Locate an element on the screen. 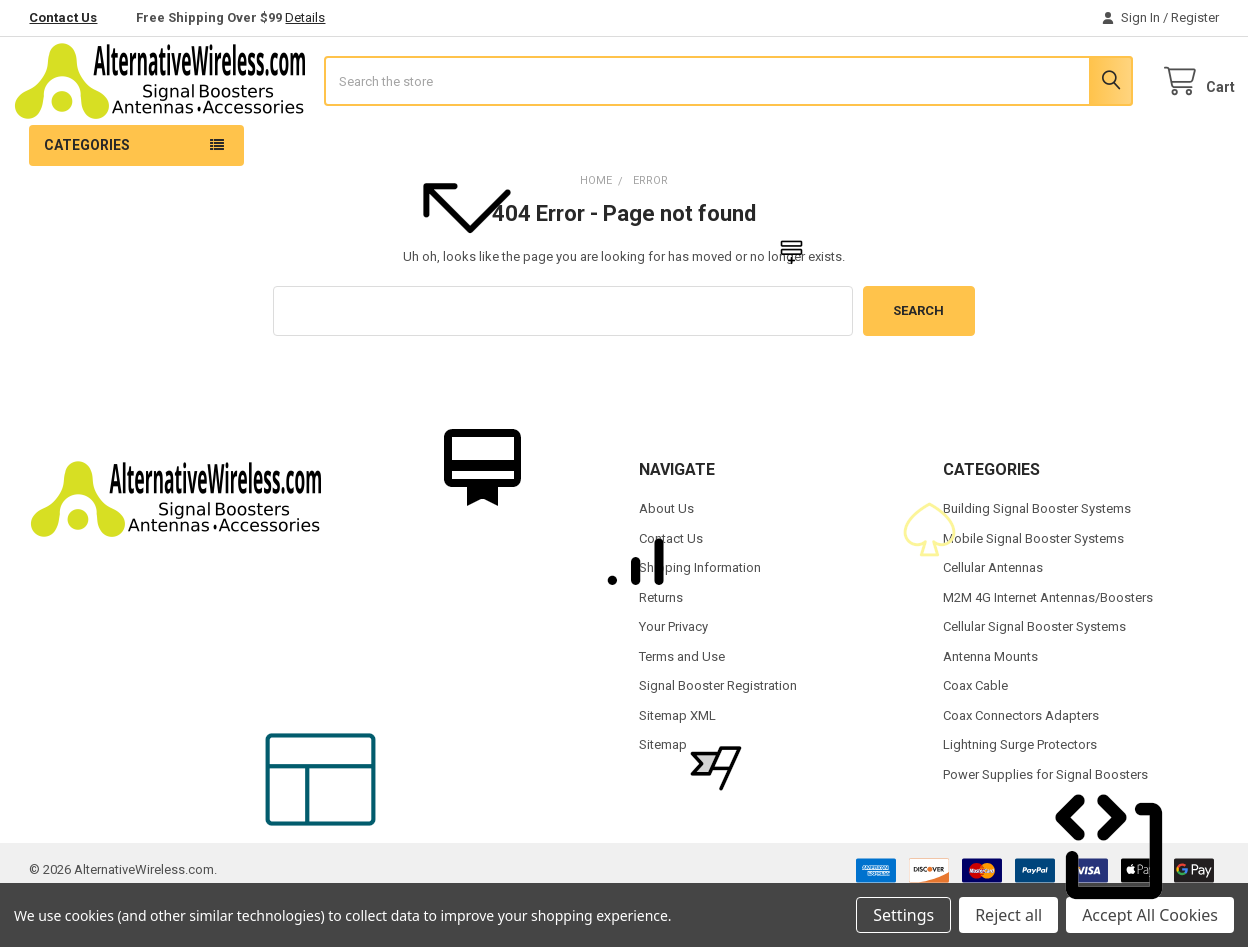 The image size is (1248, 947). add a new row below is located at coordinates (791, 250).